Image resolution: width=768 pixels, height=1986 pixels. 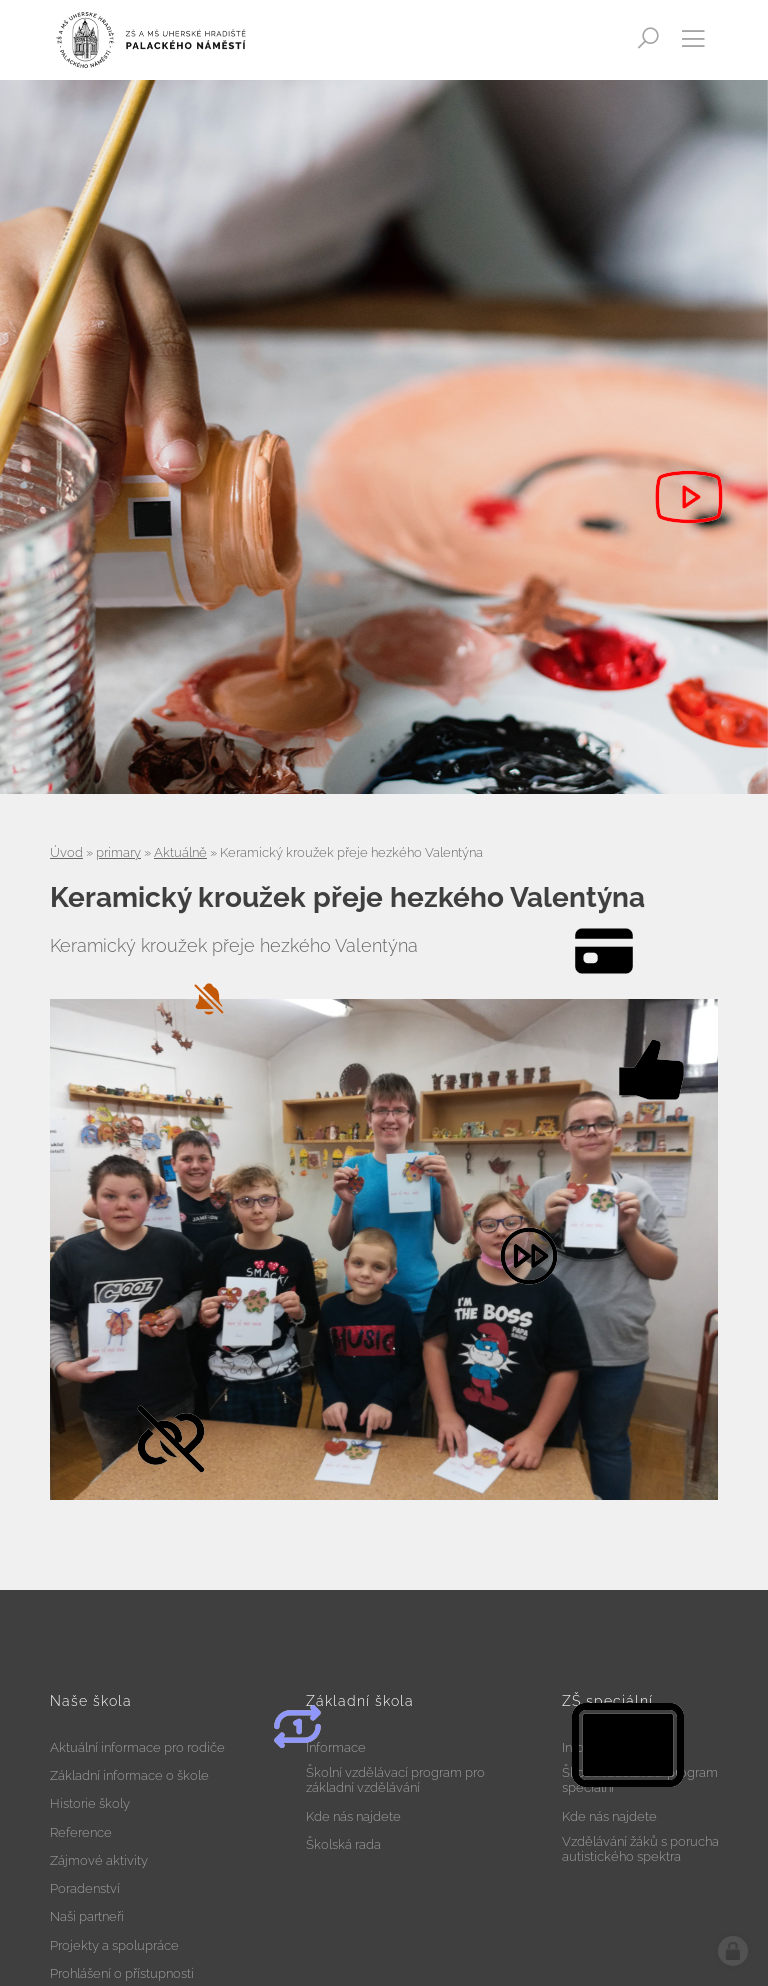 What do you see at coordinates (529, 1256) in the screenshot?
I see `fast forward media playback` at bounding box center [529, 1256].